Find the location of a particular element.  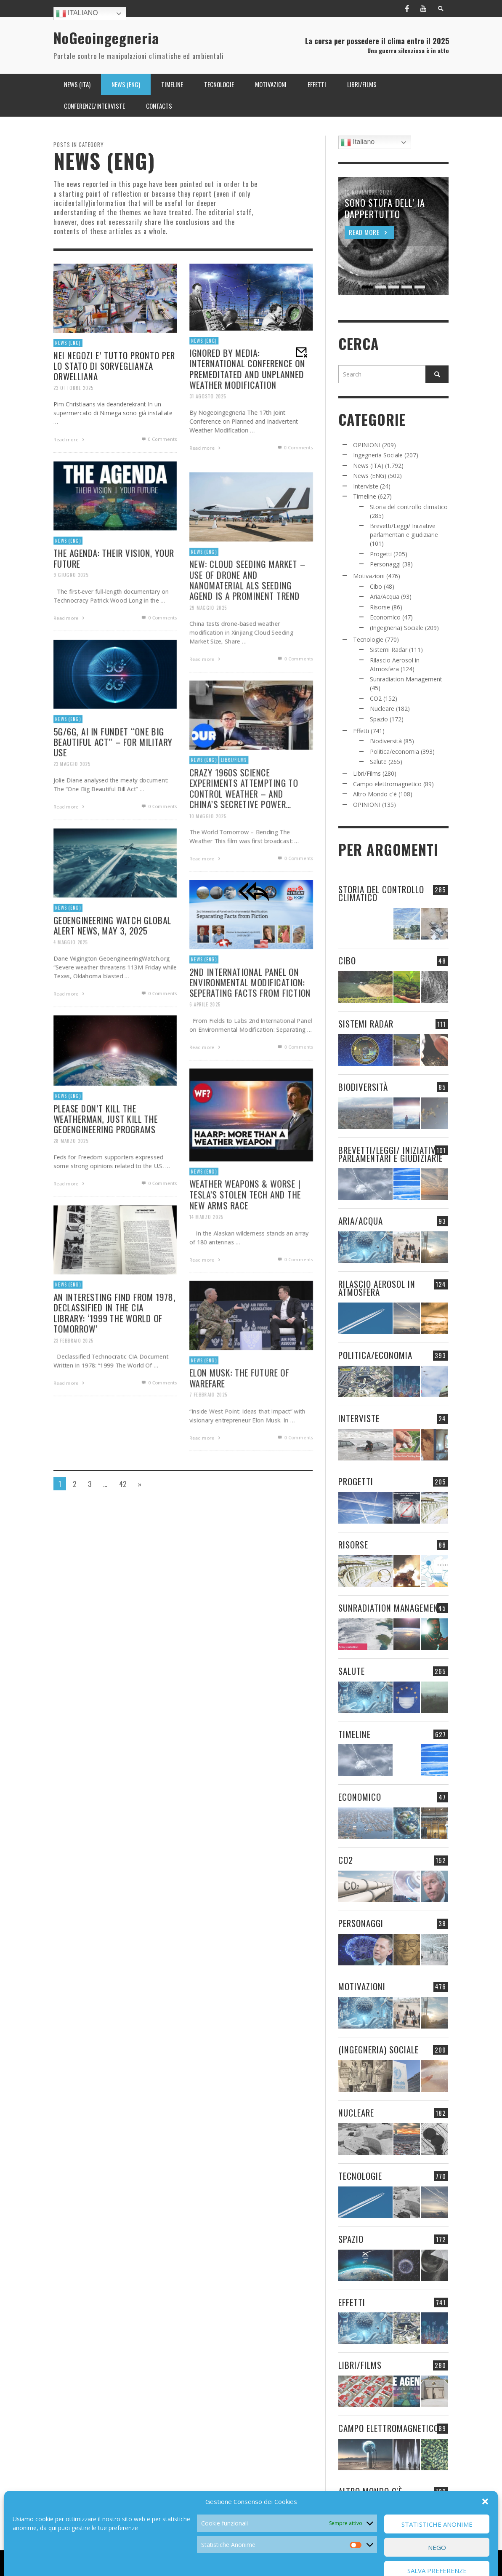

reply to all recipients in an email thread is located at coordinates (253, 891).